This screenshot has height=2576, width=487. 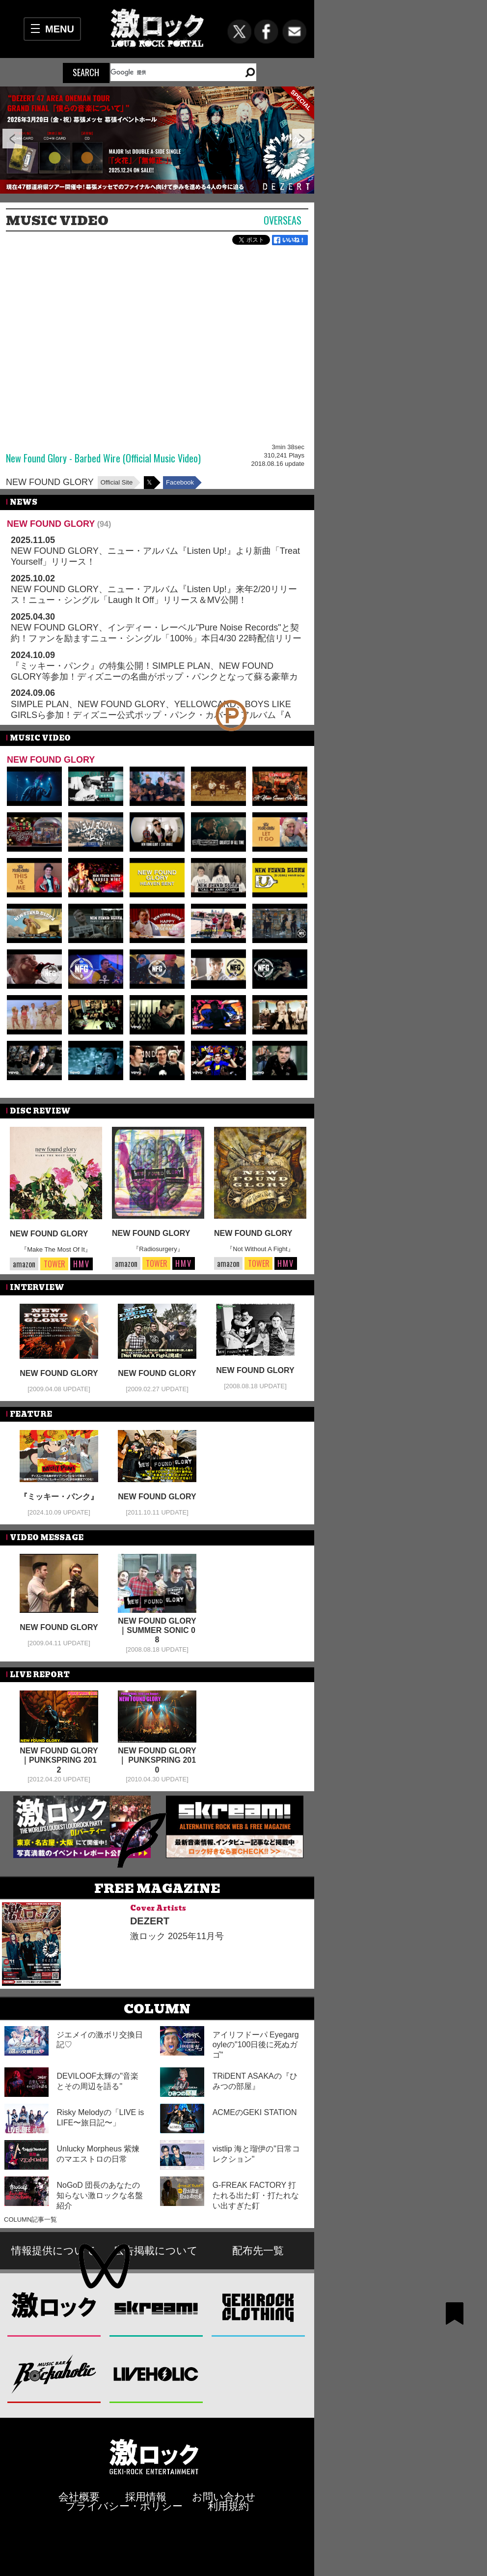 I want to click on compose or write a new document, so click(x=142, y=1840).